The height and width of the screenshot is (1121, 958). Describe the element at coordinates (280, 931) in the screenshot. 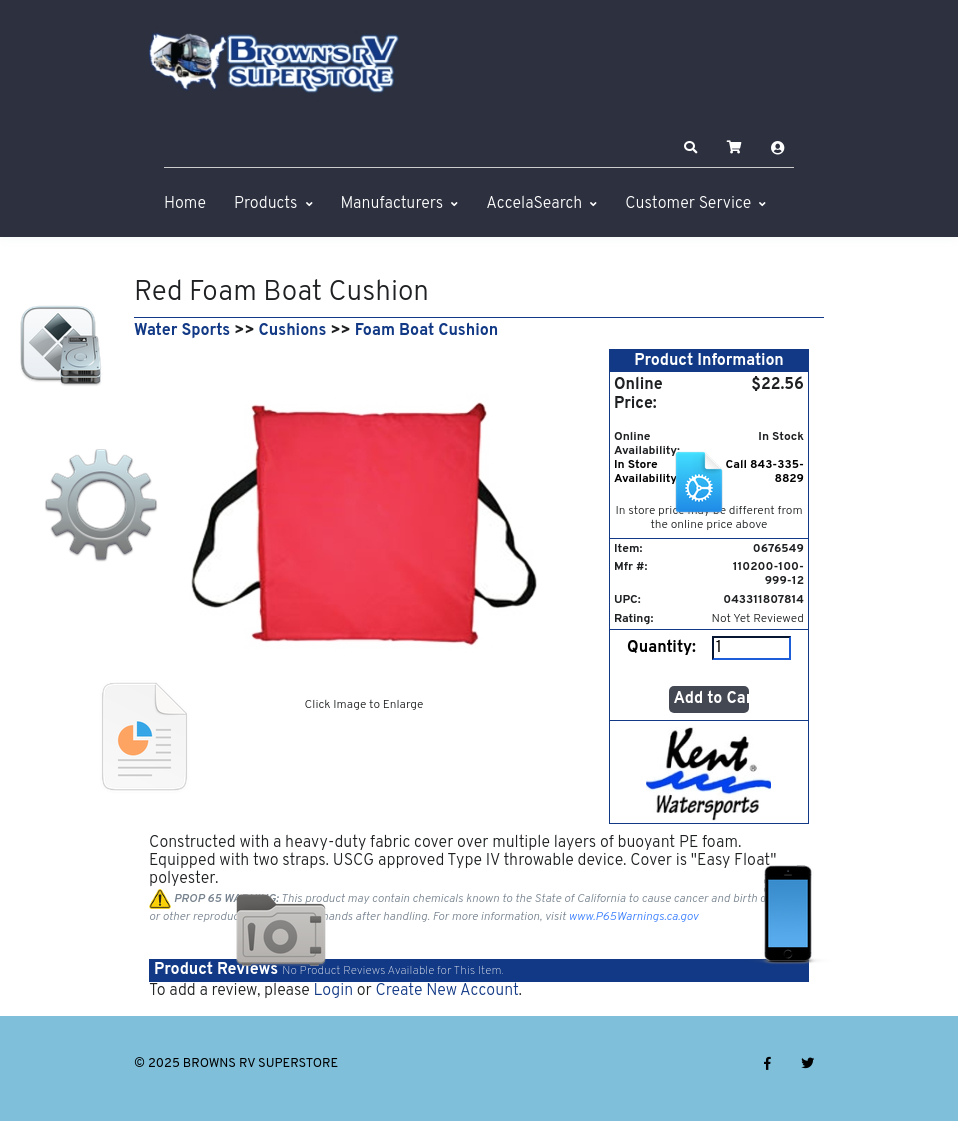

I see `access a secure or locked folder` at that location.